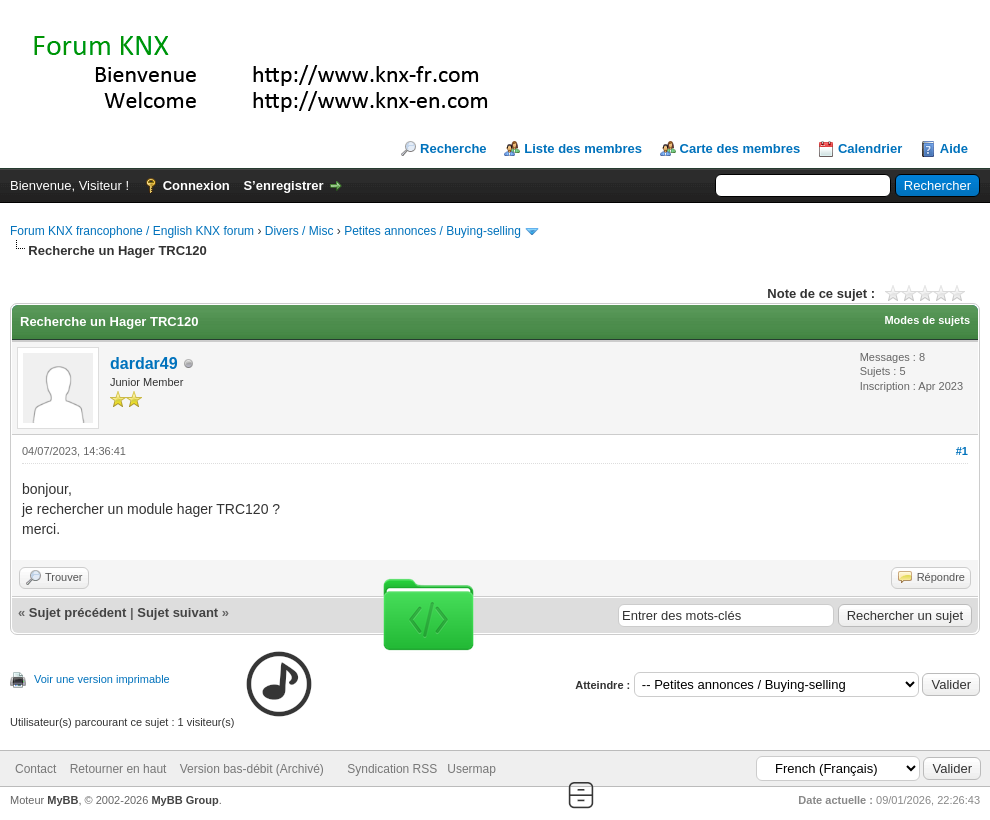 The width and height of the screenshot is (990, 820). I want to click on open your code projects folder, so click(428, 614).